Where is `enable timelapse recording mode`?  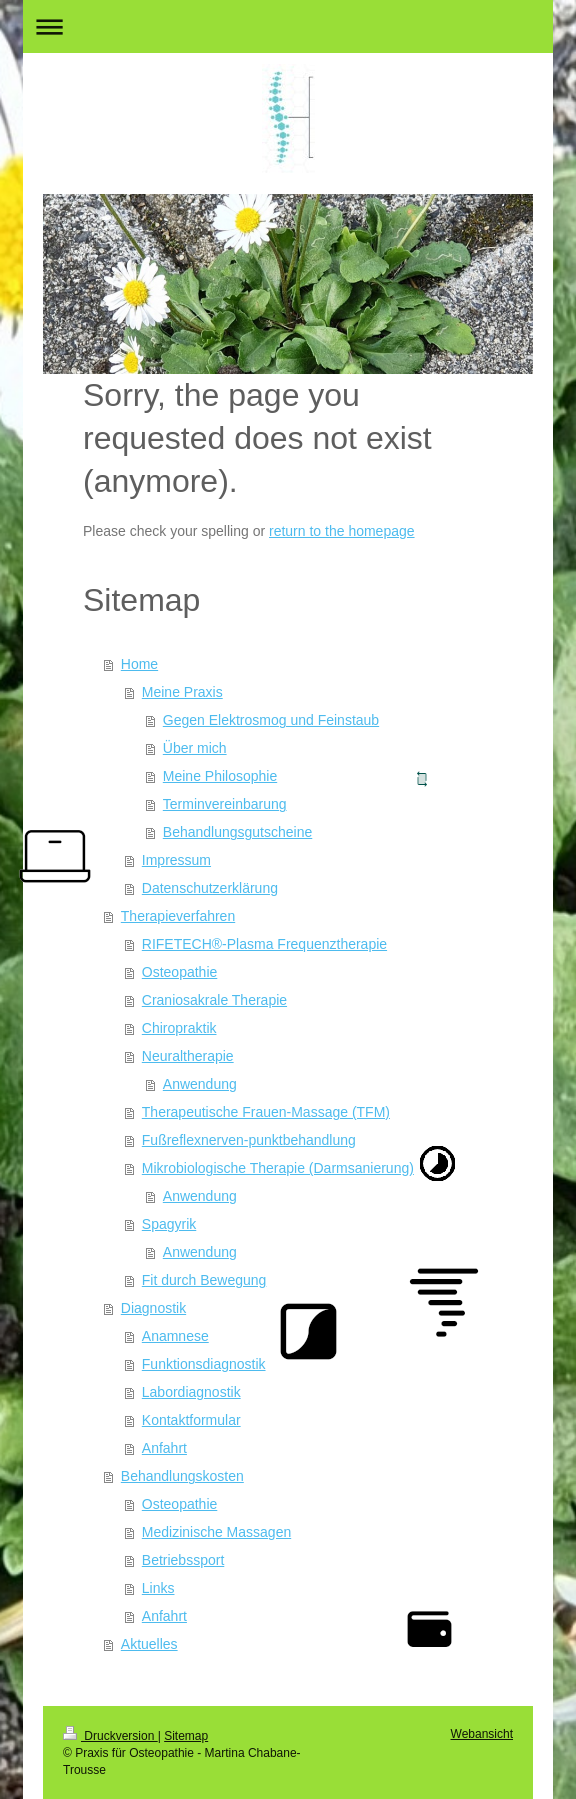 enable timelapse recording mode is located at coordinates (437, 1163).